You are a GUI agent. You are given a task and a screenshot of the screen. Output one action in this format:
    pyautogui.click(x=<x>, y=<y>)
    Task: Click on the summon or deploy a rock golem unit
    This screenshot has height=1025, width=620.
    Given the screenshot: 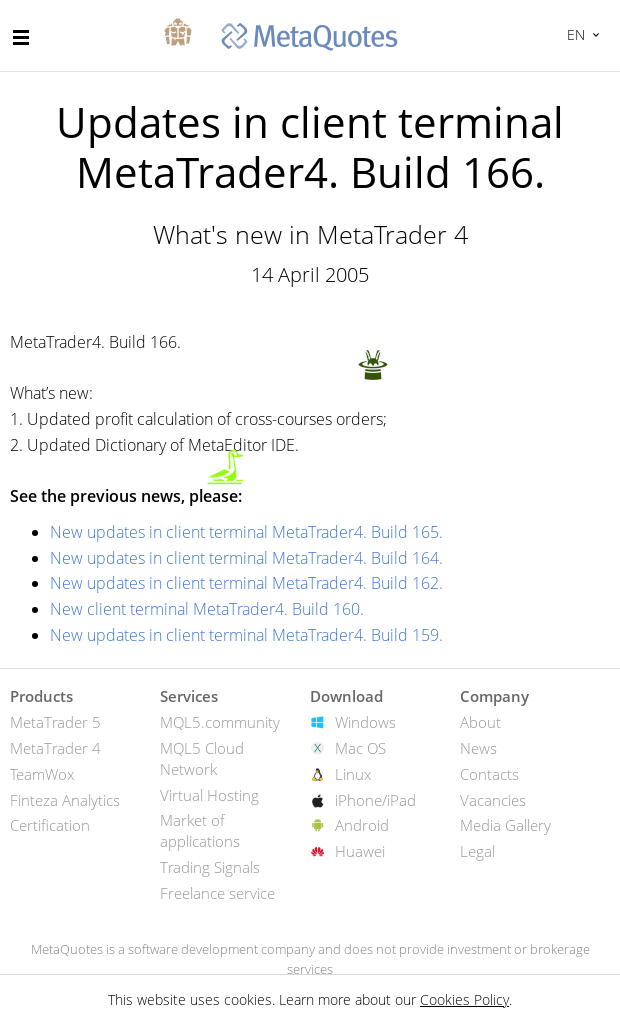 What is the action you would take?
    pyautogui.click(x=178, y=32)
    